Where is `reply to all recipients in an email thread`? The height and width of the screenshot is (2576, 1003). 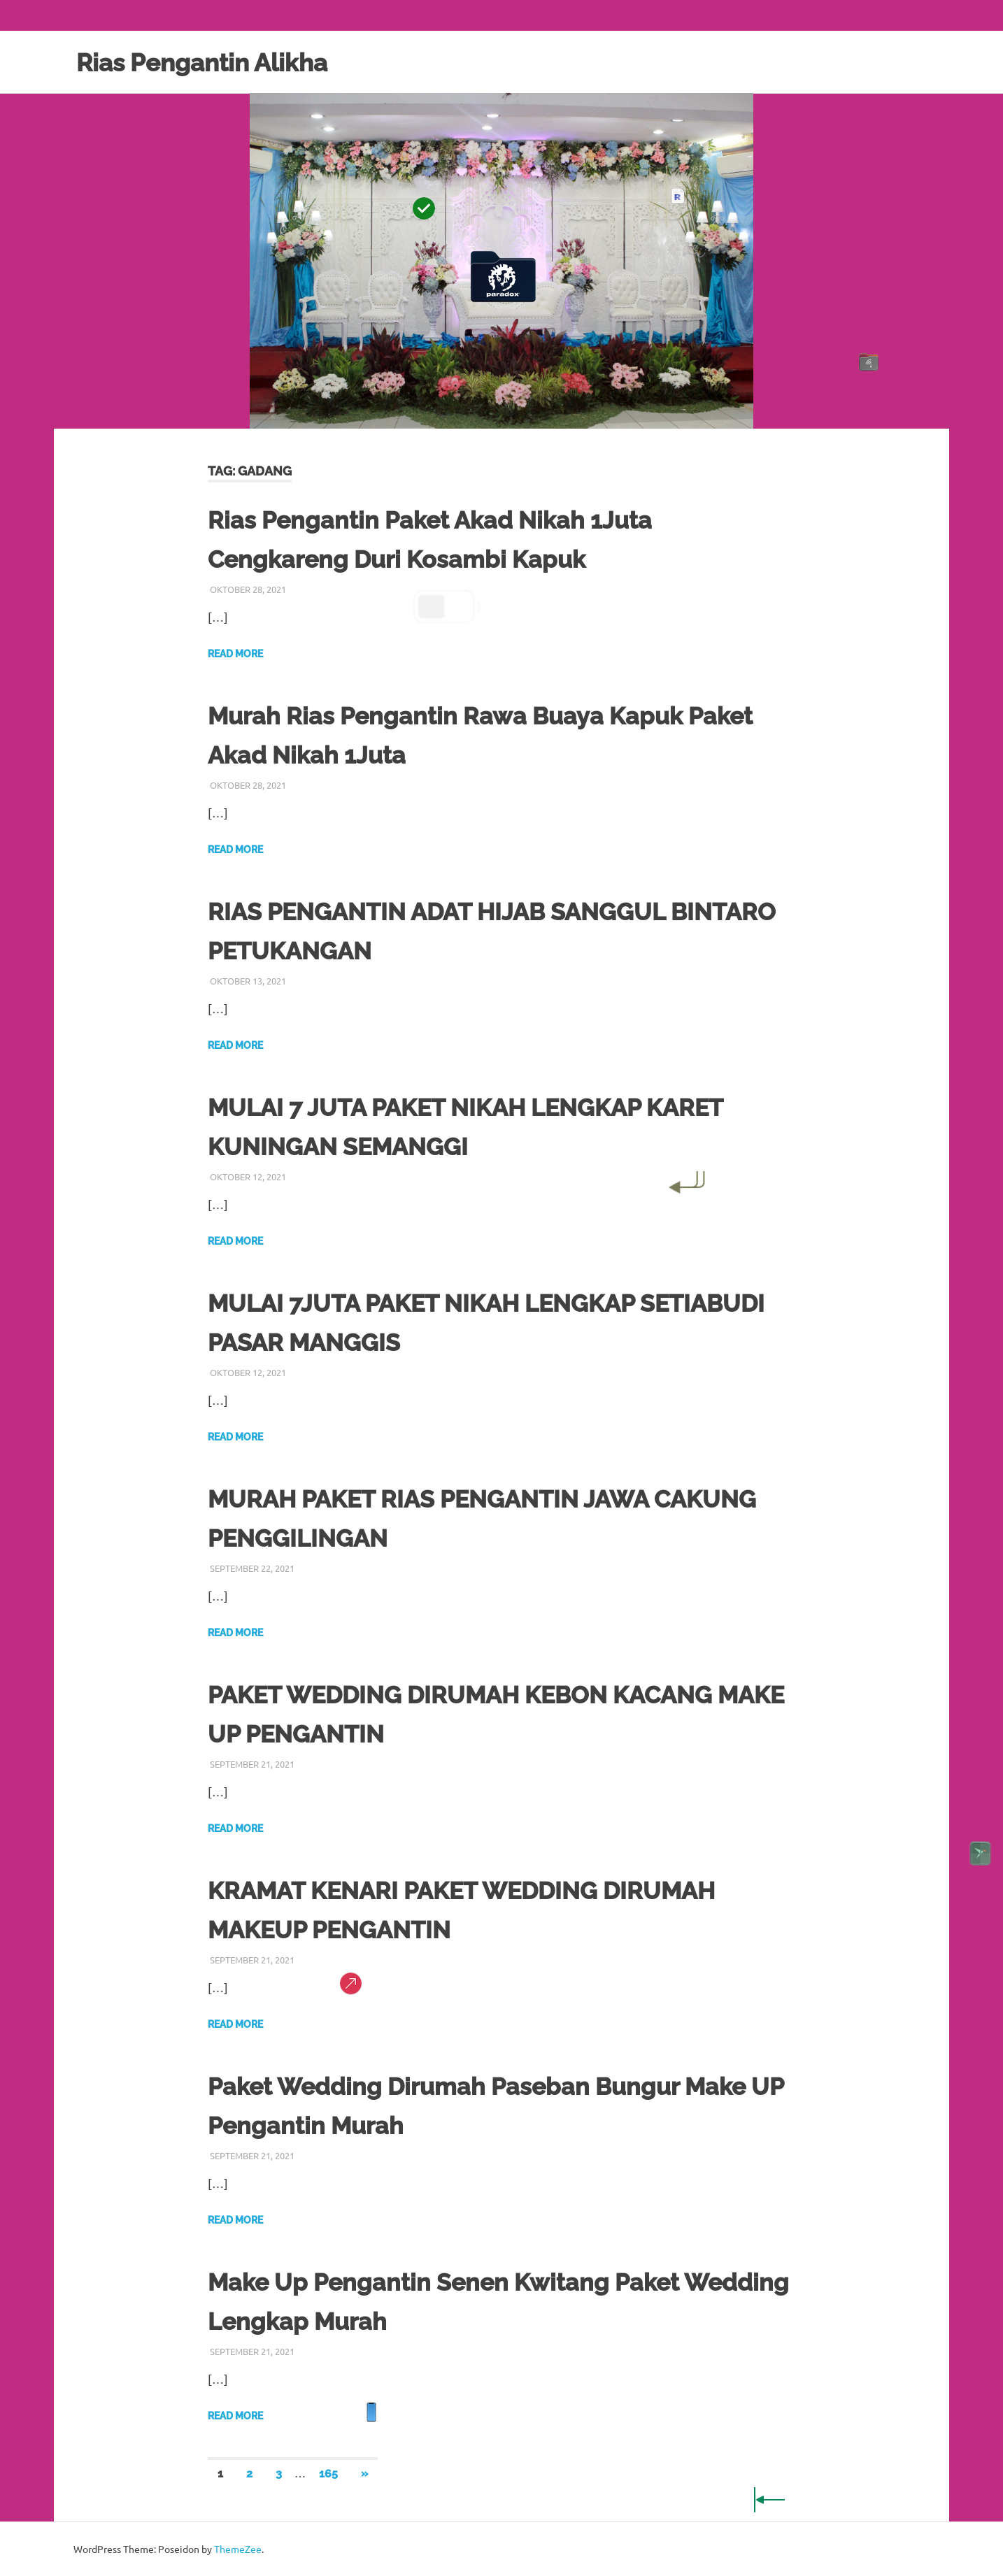
reply to all recipients in an email thread is located at coordinates (686, 1180).